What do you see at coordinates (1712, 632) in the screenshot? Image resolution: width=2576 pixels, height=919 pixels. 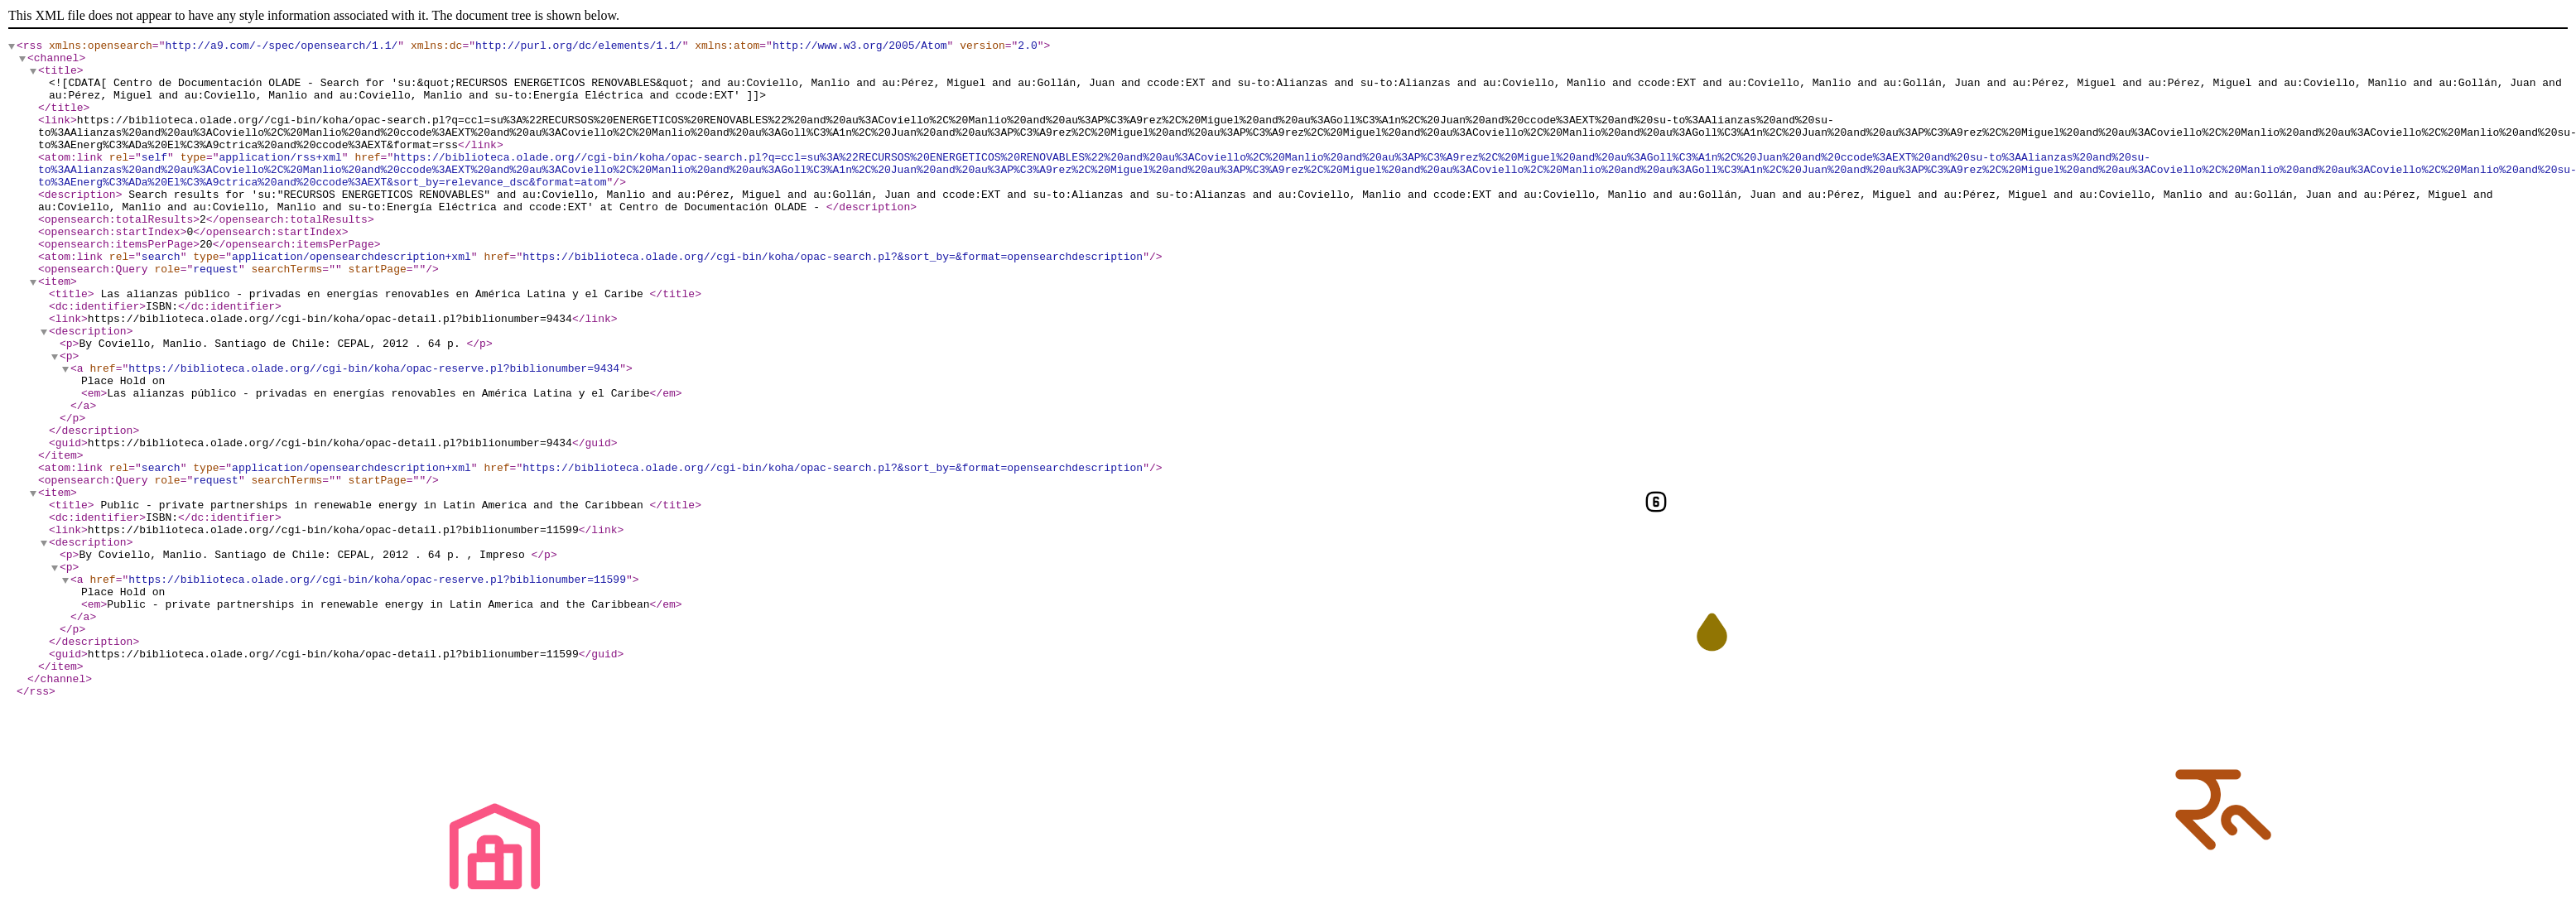 I see `adjust water or hydration settings` at bounding box center [1712, 632].